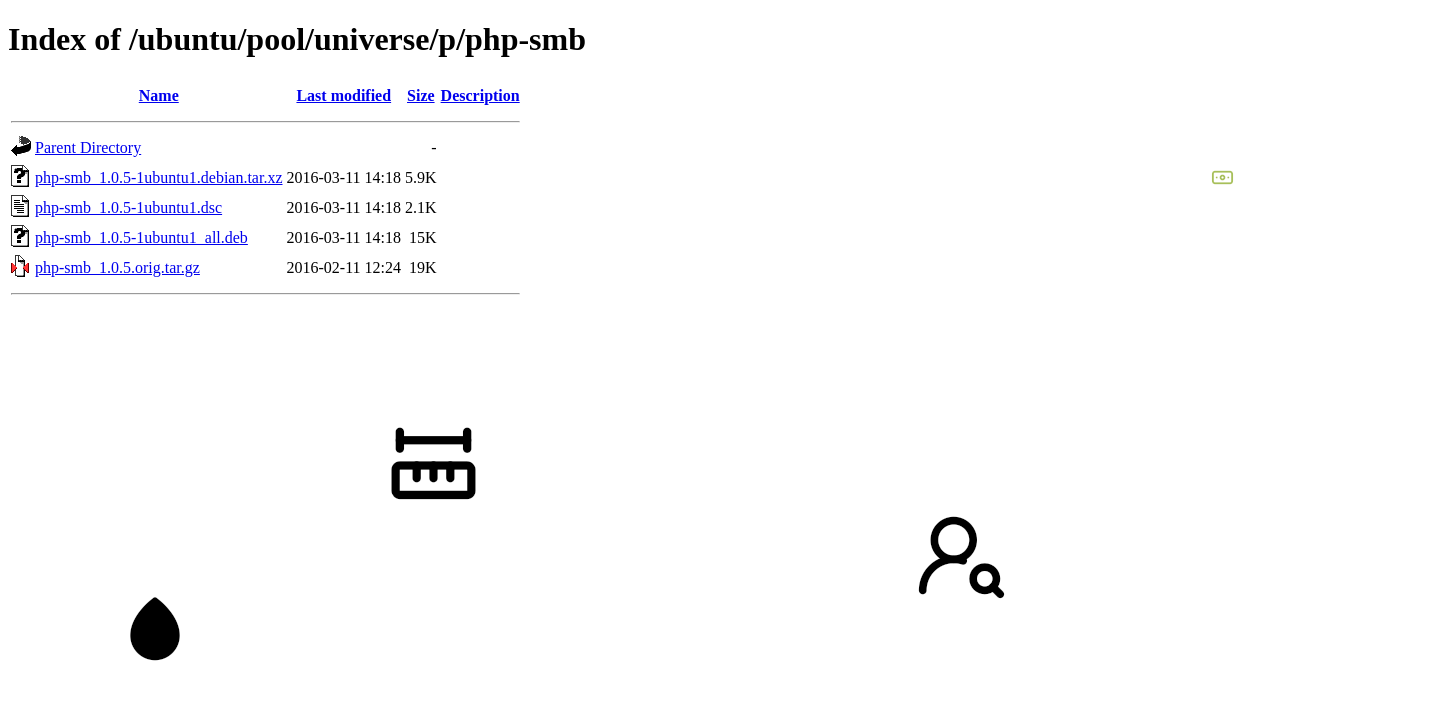 The height and width of the screenshot is (720, 1452). What do you see at coordinates (961, 555) in the screenshot?
I see `search for a user or contact` at bounding box center [961, 555].